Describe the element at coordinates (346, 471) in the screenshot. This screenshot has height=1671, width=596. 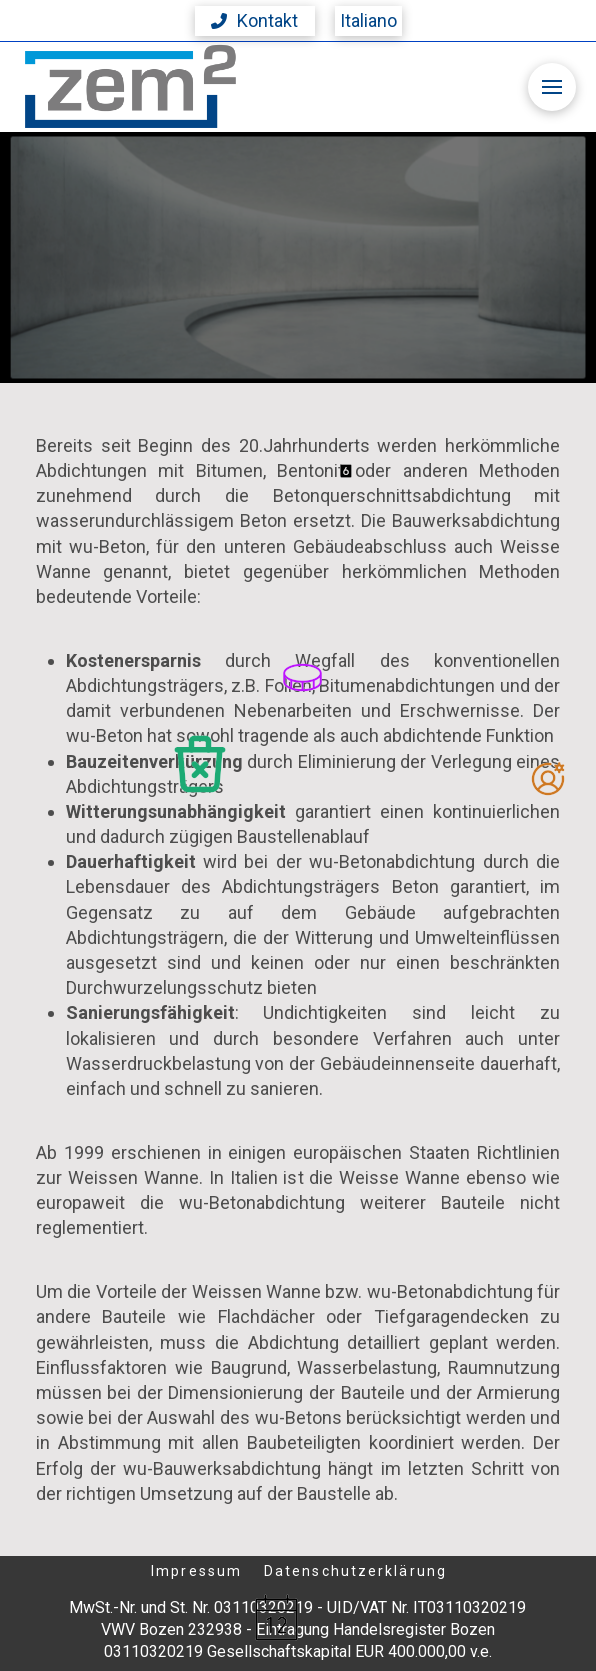
I see `indicates the number six in a sequence or list` at that location.